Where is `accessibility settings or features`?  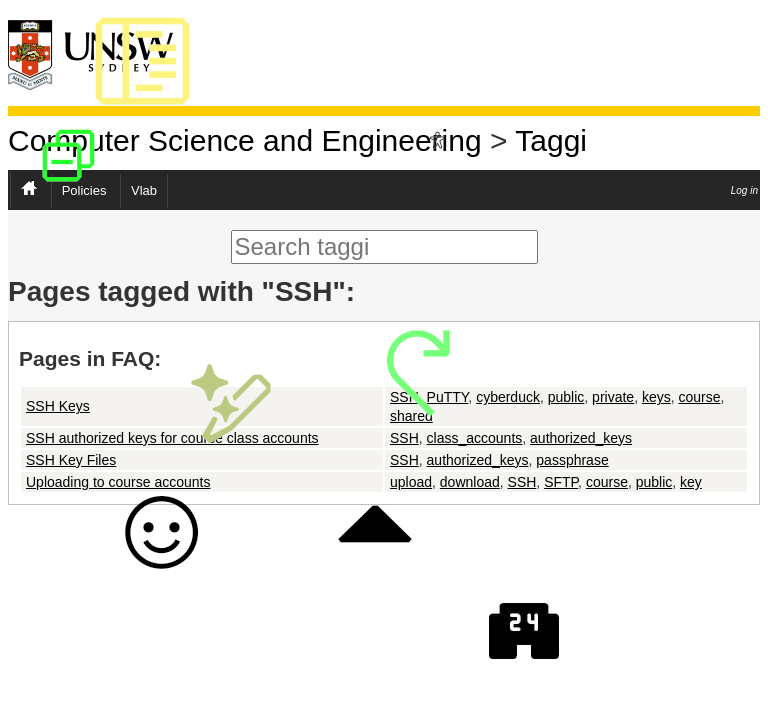
accessibility settings or features is located at coordinates (437, 140).